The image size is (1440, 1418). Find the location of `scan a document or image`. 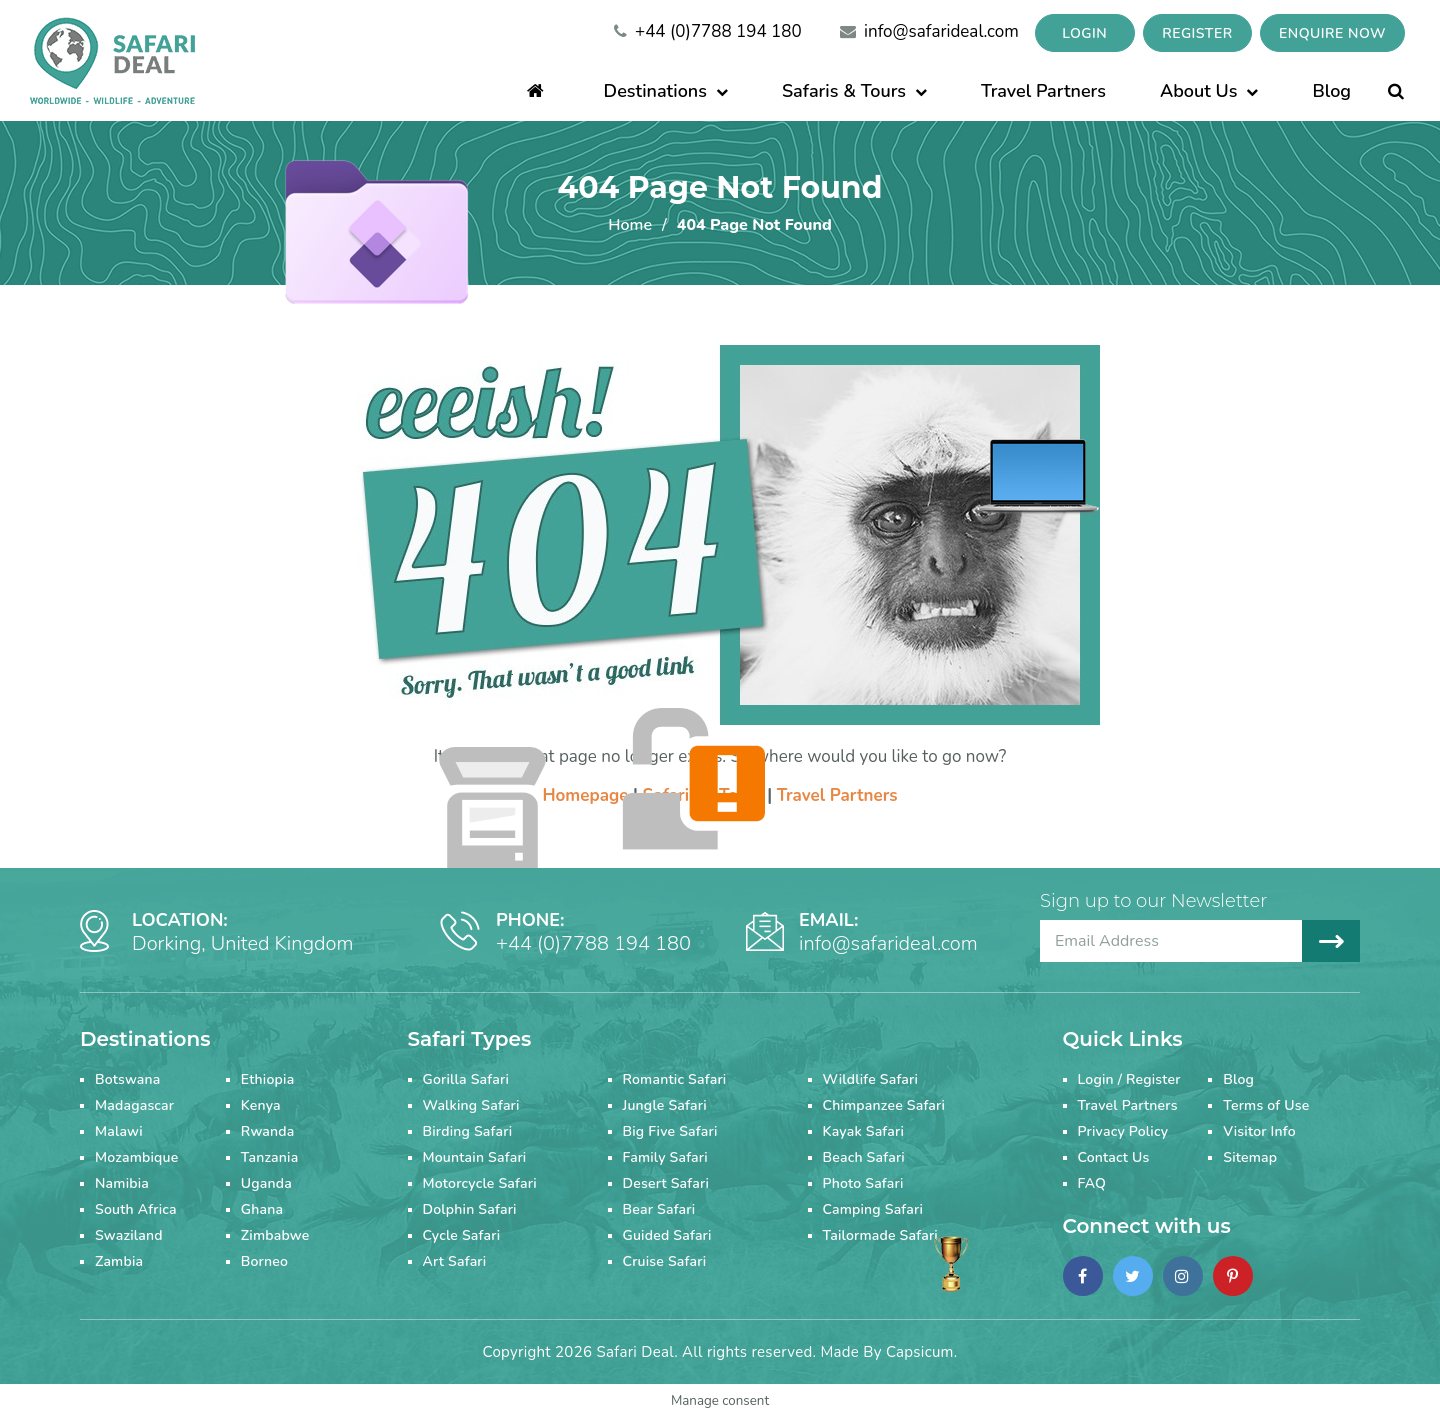

scan a document or image is located at coordinates (492, 807).